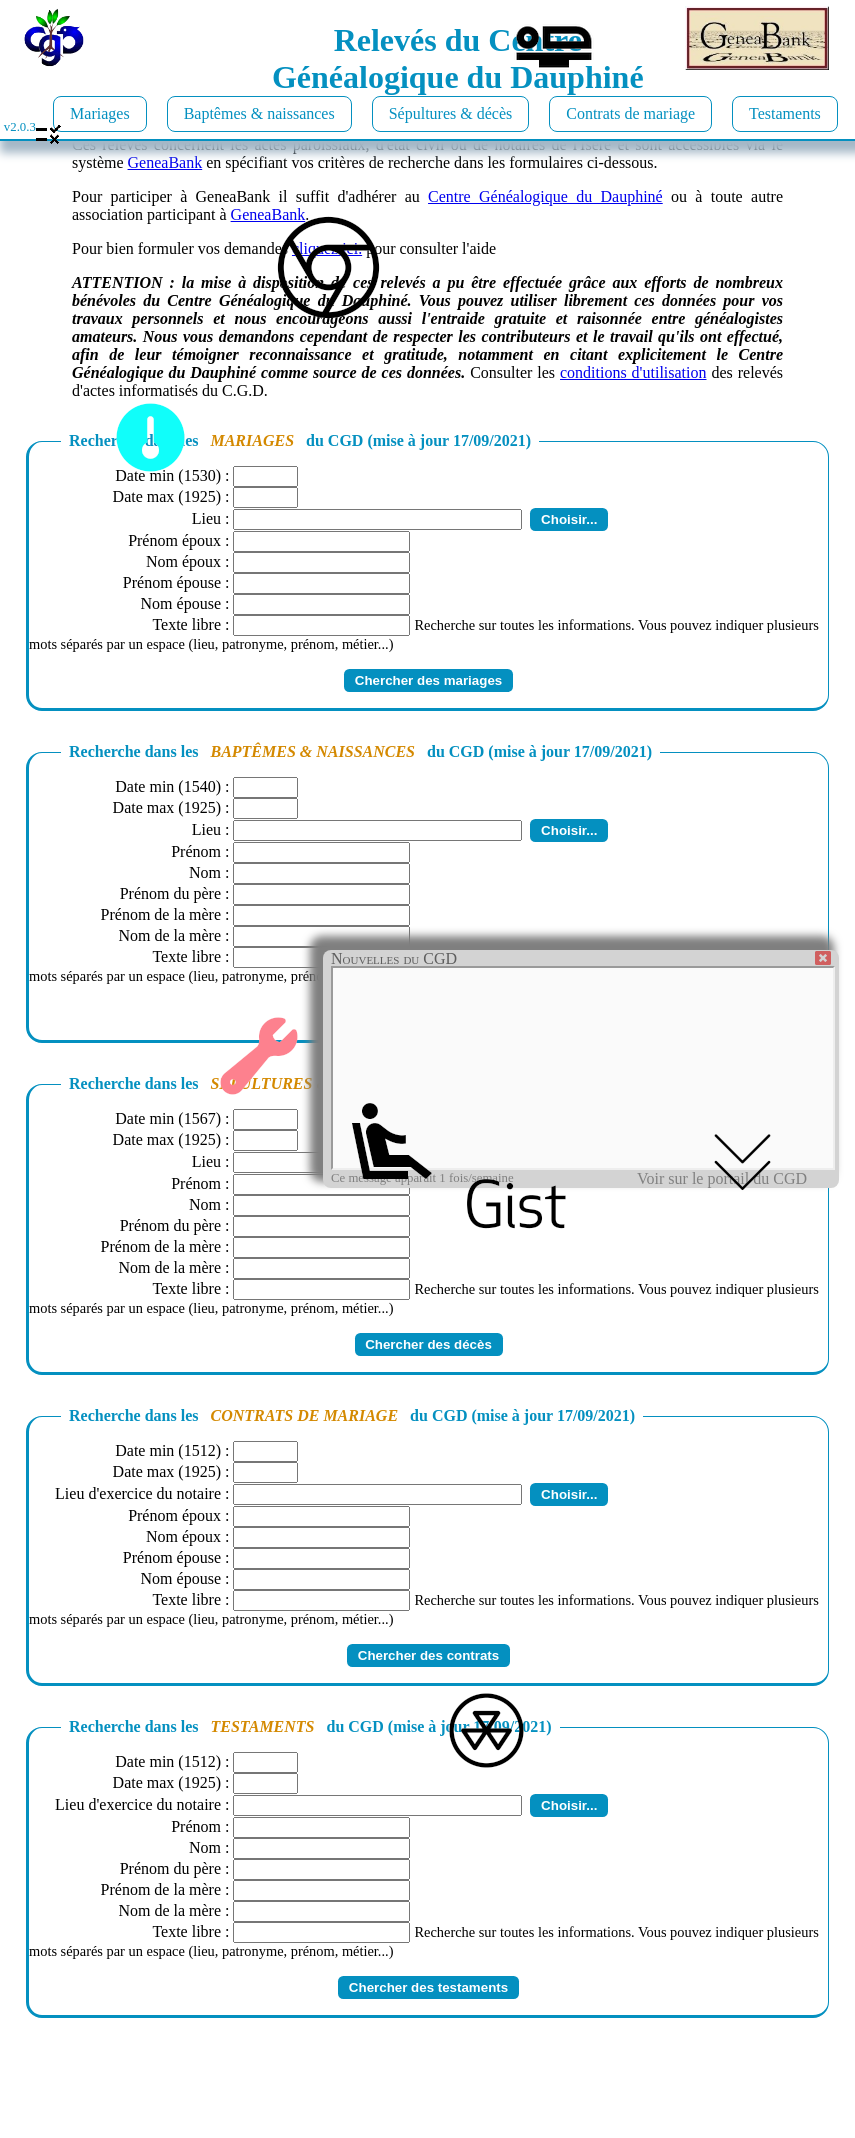 The image size is (855, 2138). What do you see at coordinates (554, 45) in the screenshot?
I see `select flat bed seat option for flight` at bounding box center [554, 45].